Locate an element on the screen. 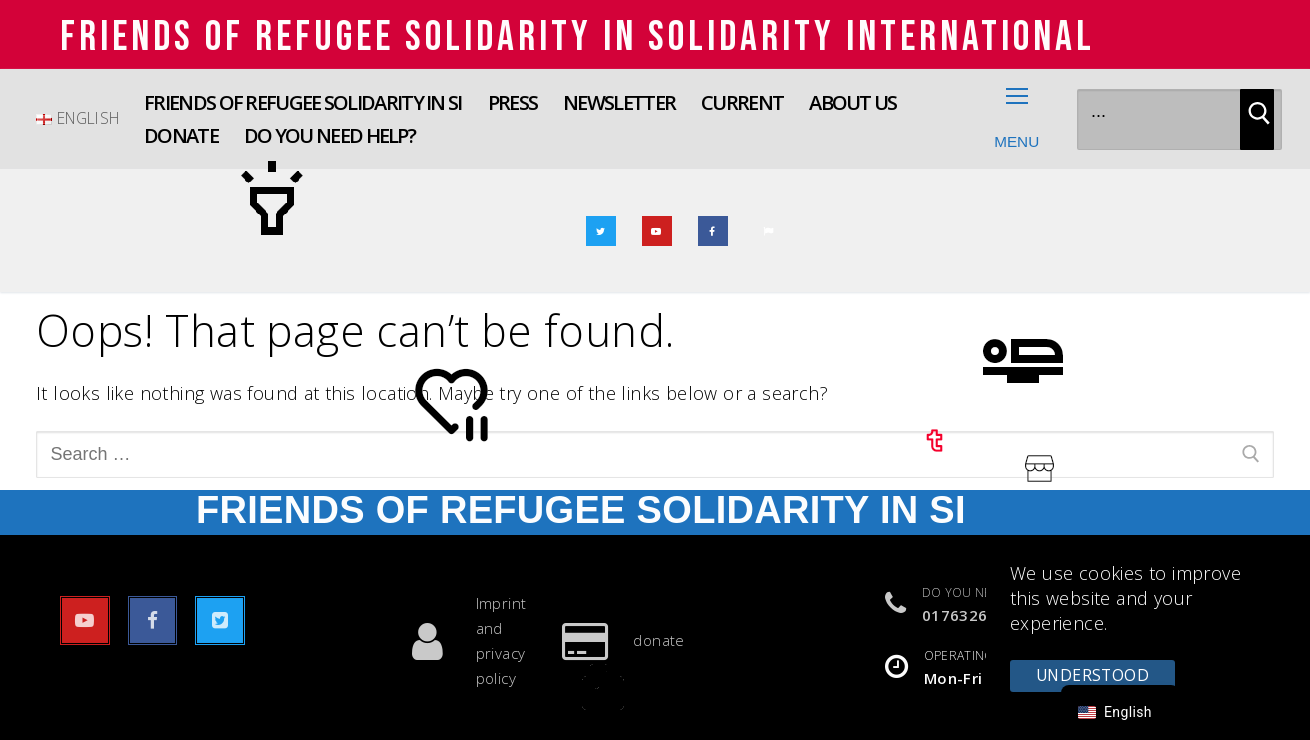 This screenshot has width=1310, height=740. open tumblr app is located at coordinates (934, 440).